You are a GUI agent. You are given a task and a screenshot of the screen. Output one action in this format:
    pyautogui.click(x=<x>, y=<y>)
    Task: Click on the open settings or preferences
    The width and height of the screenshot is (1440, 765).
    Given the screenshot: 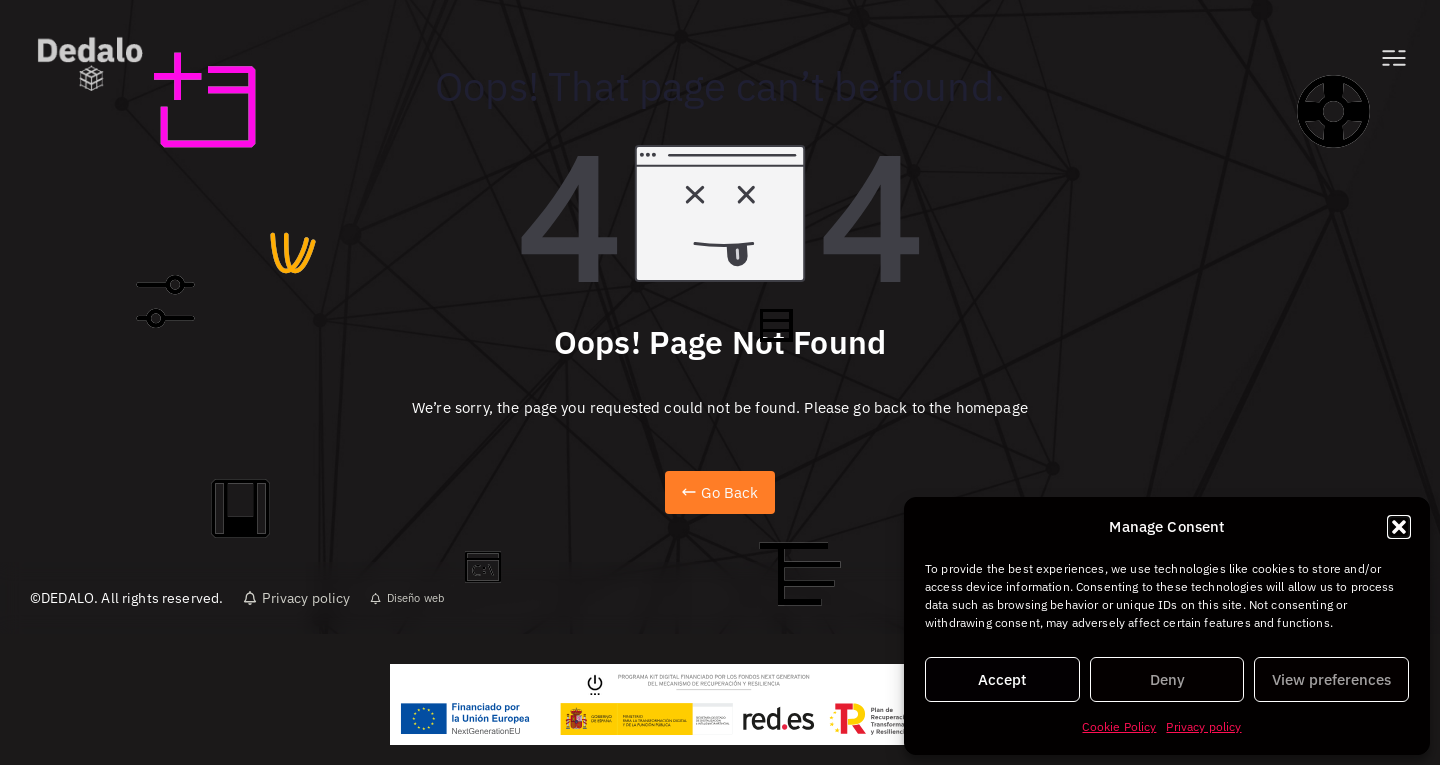 What is the action you would take?
    pyautogui.click(x=165, y=301)
    